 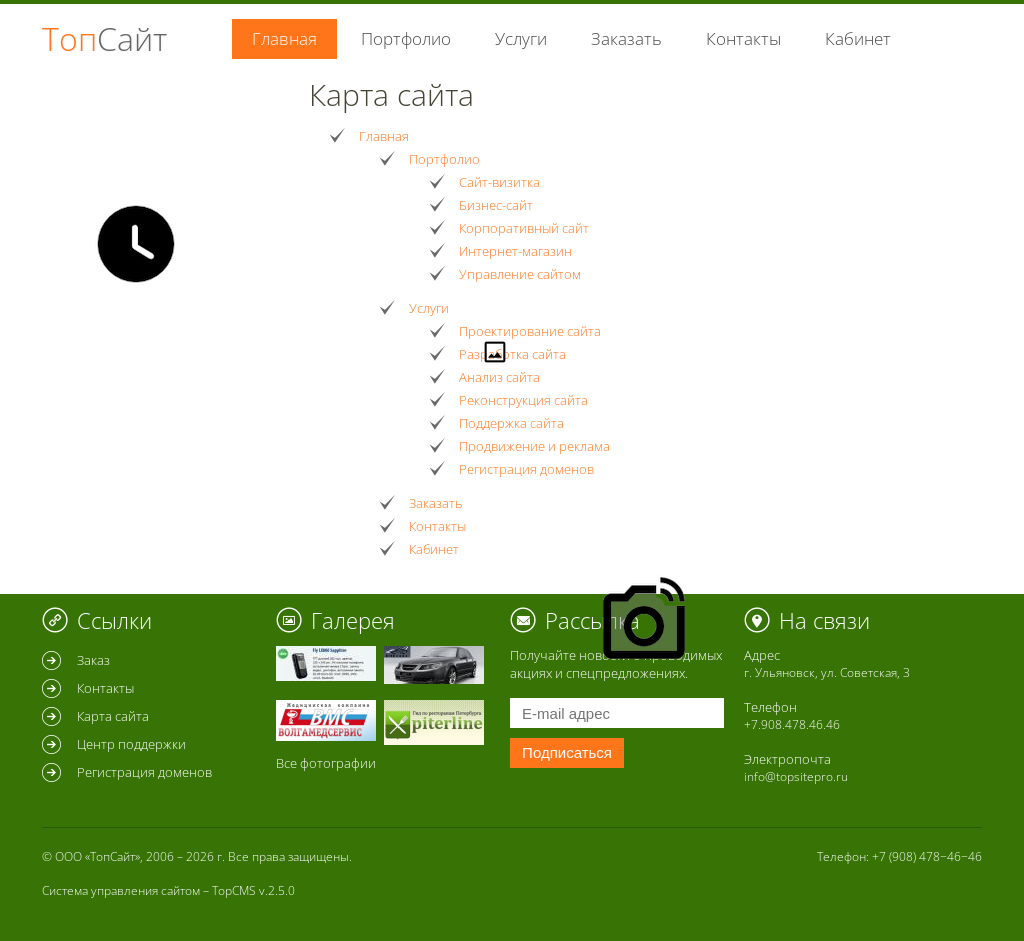 What do you see at coordinates (136, 244) in the screenshot?
I see `save to watch later` at bounding box center [136, 244].